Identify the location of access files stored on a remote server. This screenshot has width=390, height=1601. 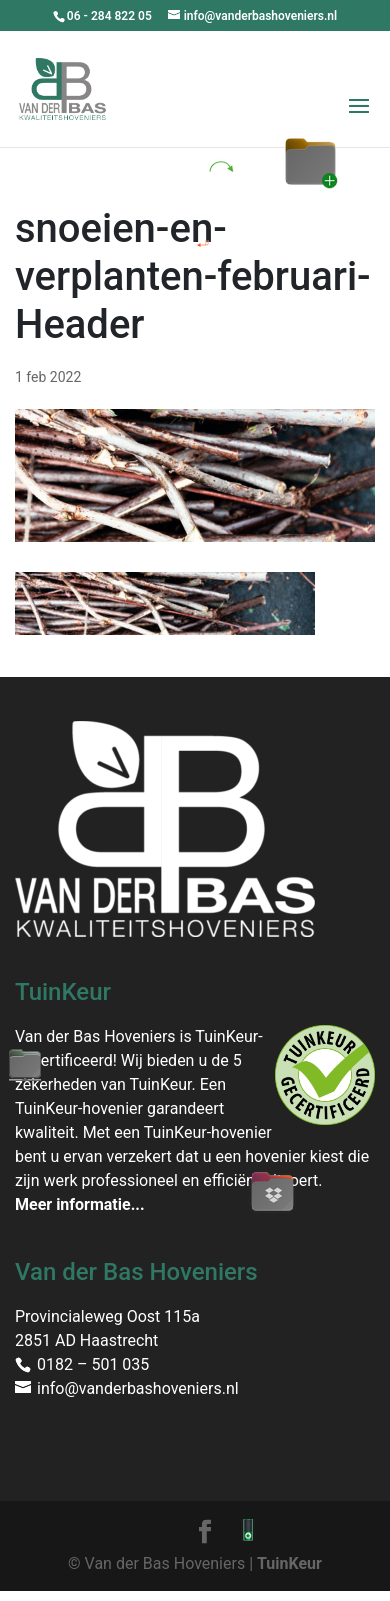
(25, 1065).